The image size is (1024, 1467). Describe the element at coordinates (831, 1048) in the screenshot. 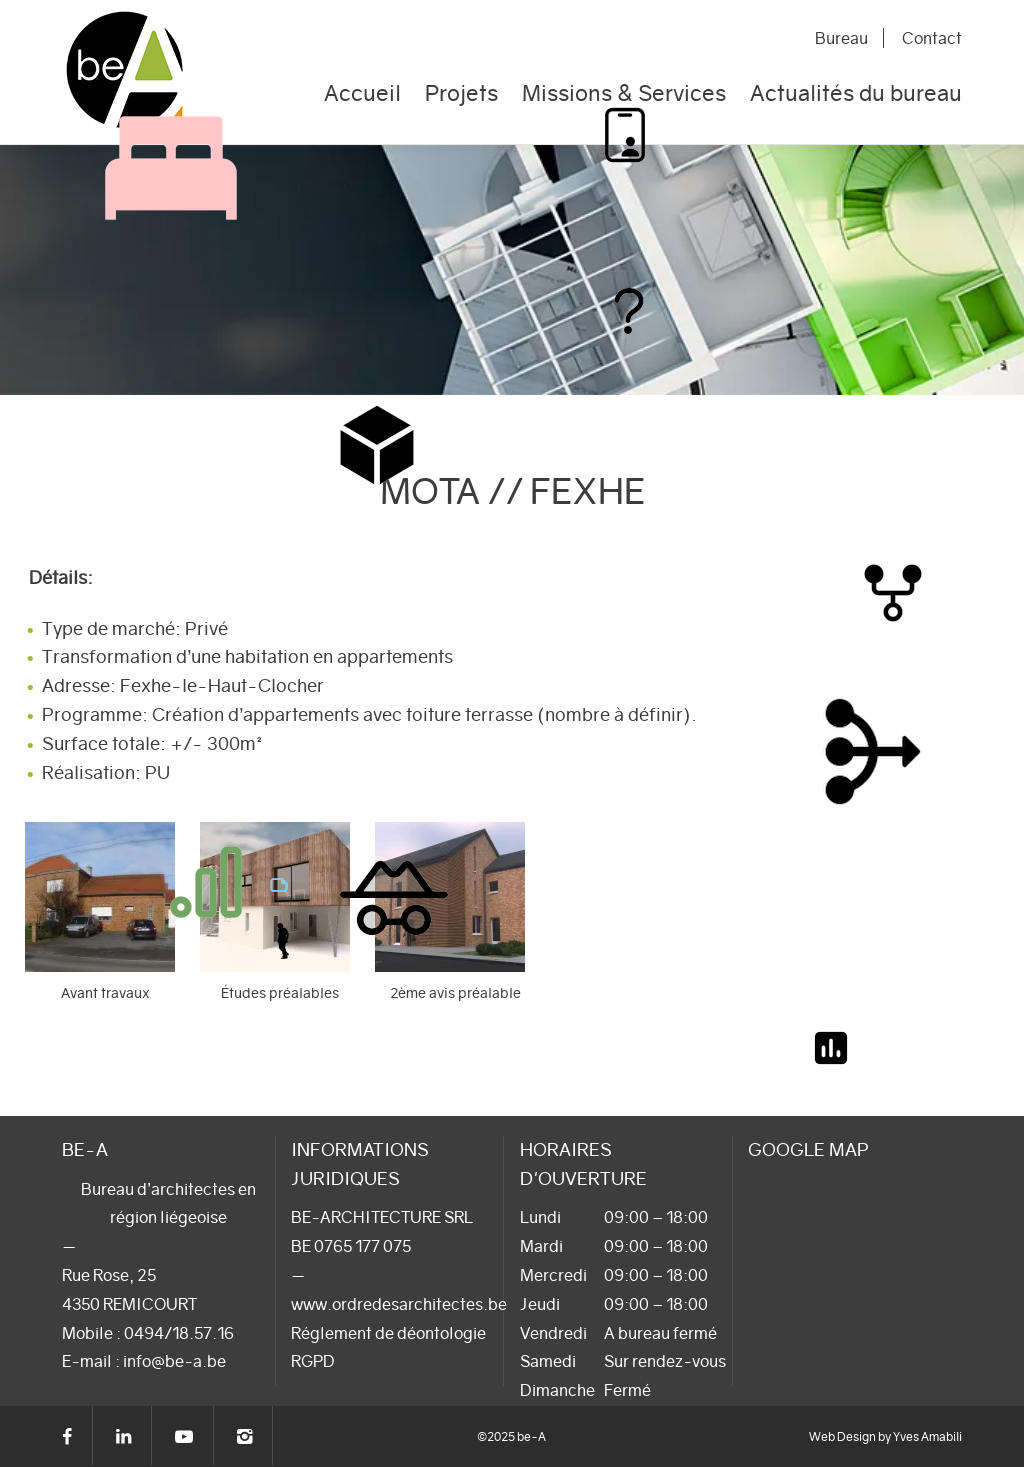

I see `view poll results or voting data` at that location.